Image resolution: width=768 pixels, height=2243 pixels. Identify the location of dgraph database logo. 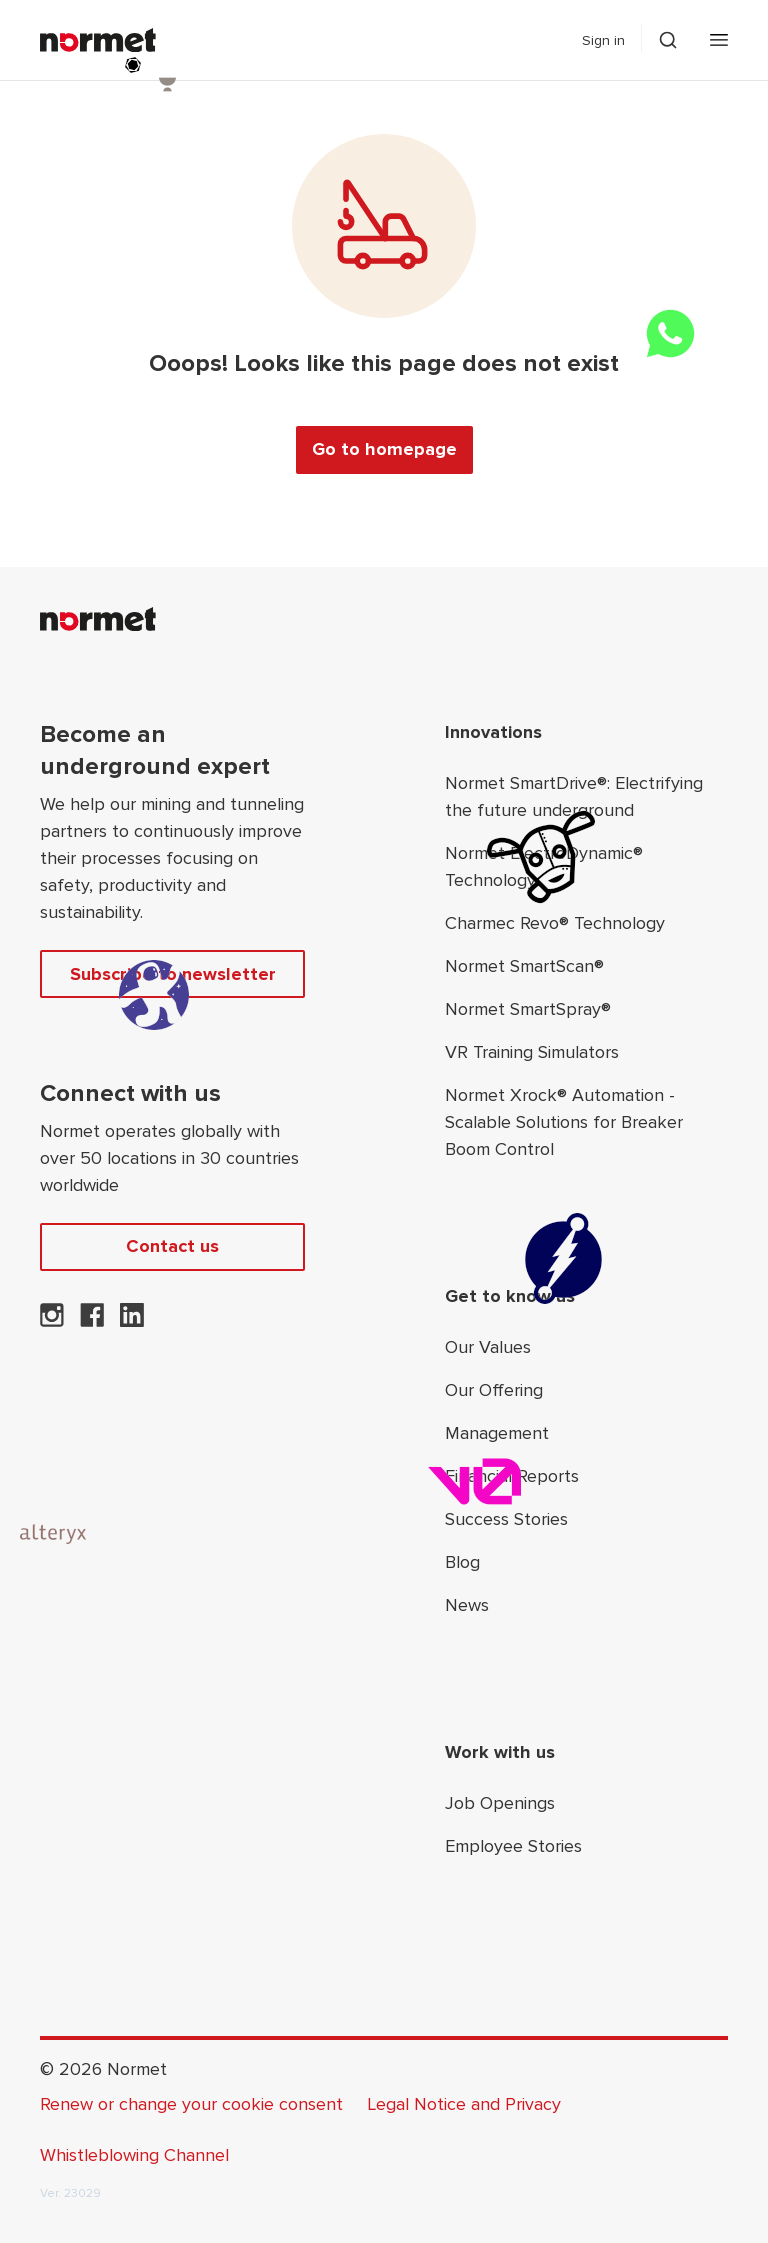
(563, 1258).